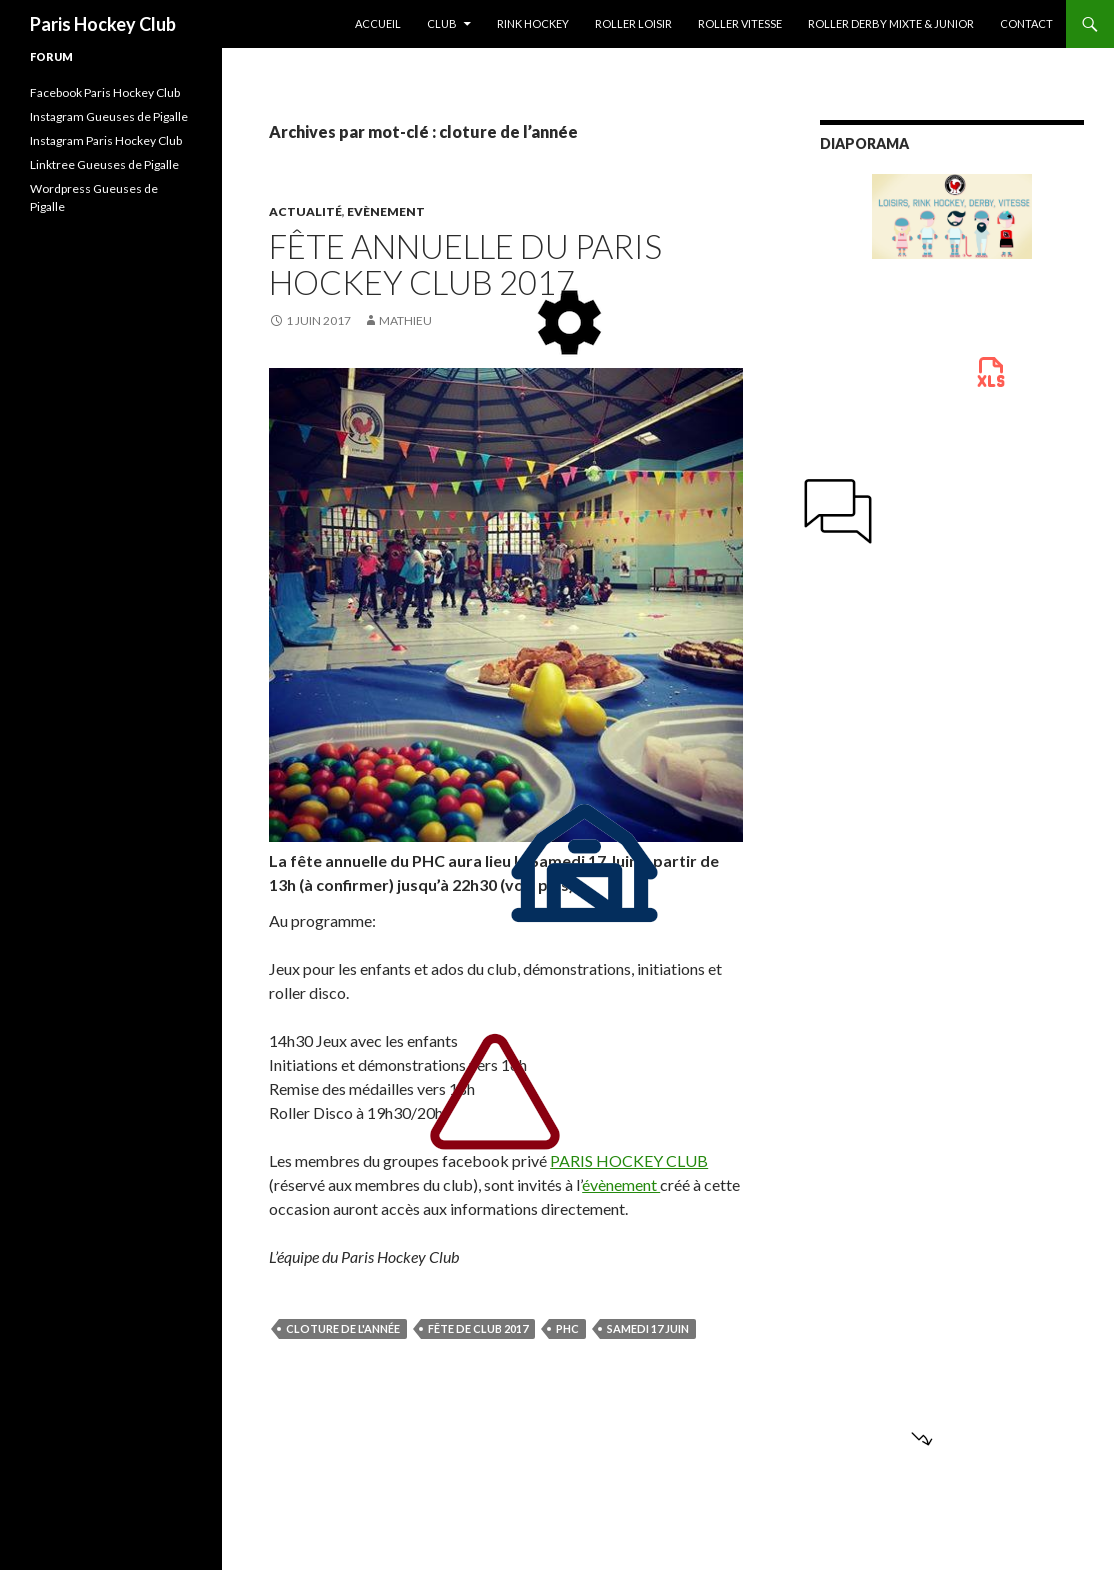 This screenshot has height=1570, width=1114. I want to click on open your conversations, so click(838, 510).